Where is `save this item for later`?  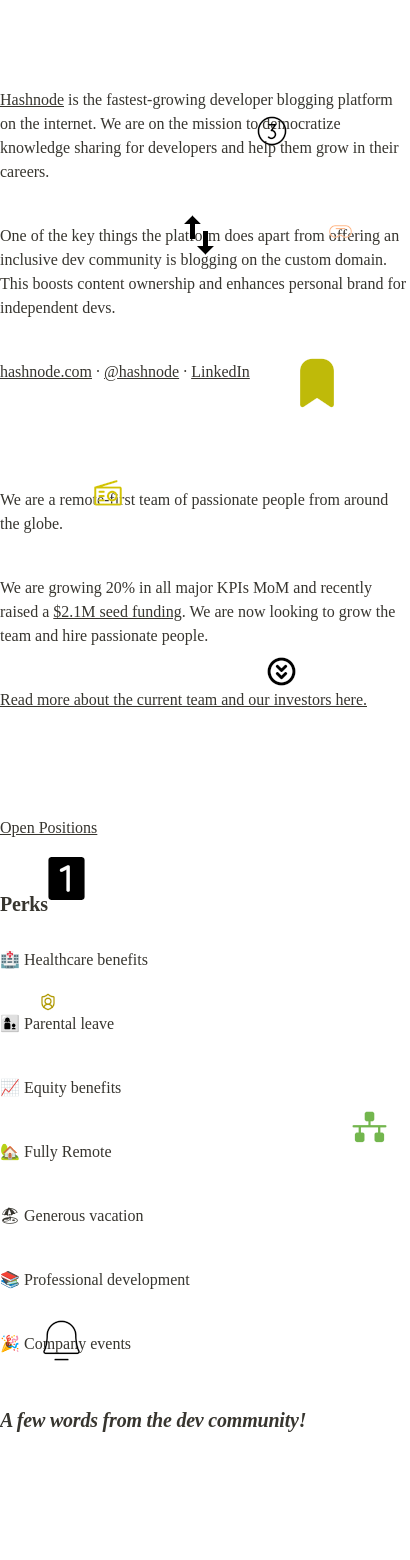
save this item for later is located at coordinates (317, 383).